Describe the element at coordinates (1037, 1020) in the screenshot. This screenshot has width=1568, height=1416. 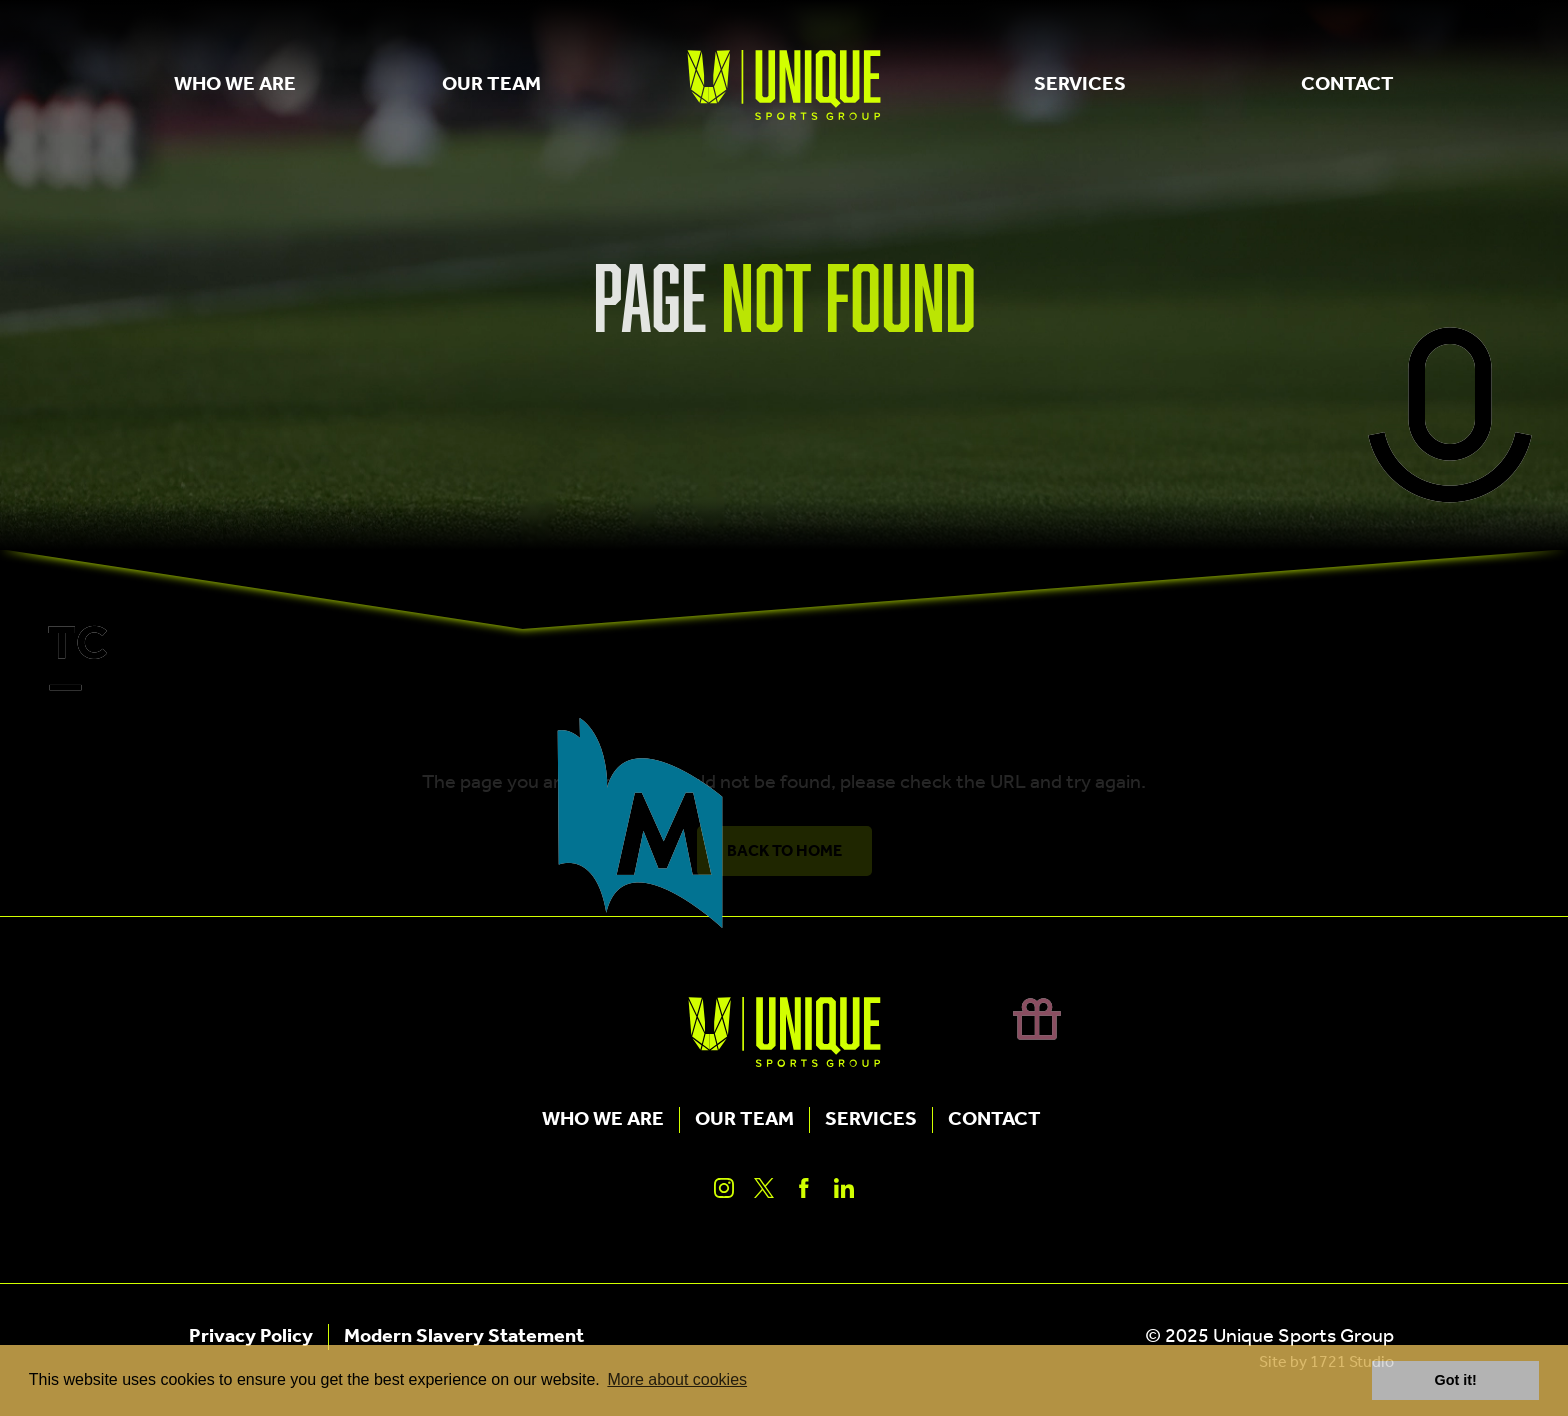
I see `view gifts or rewards` at that location.